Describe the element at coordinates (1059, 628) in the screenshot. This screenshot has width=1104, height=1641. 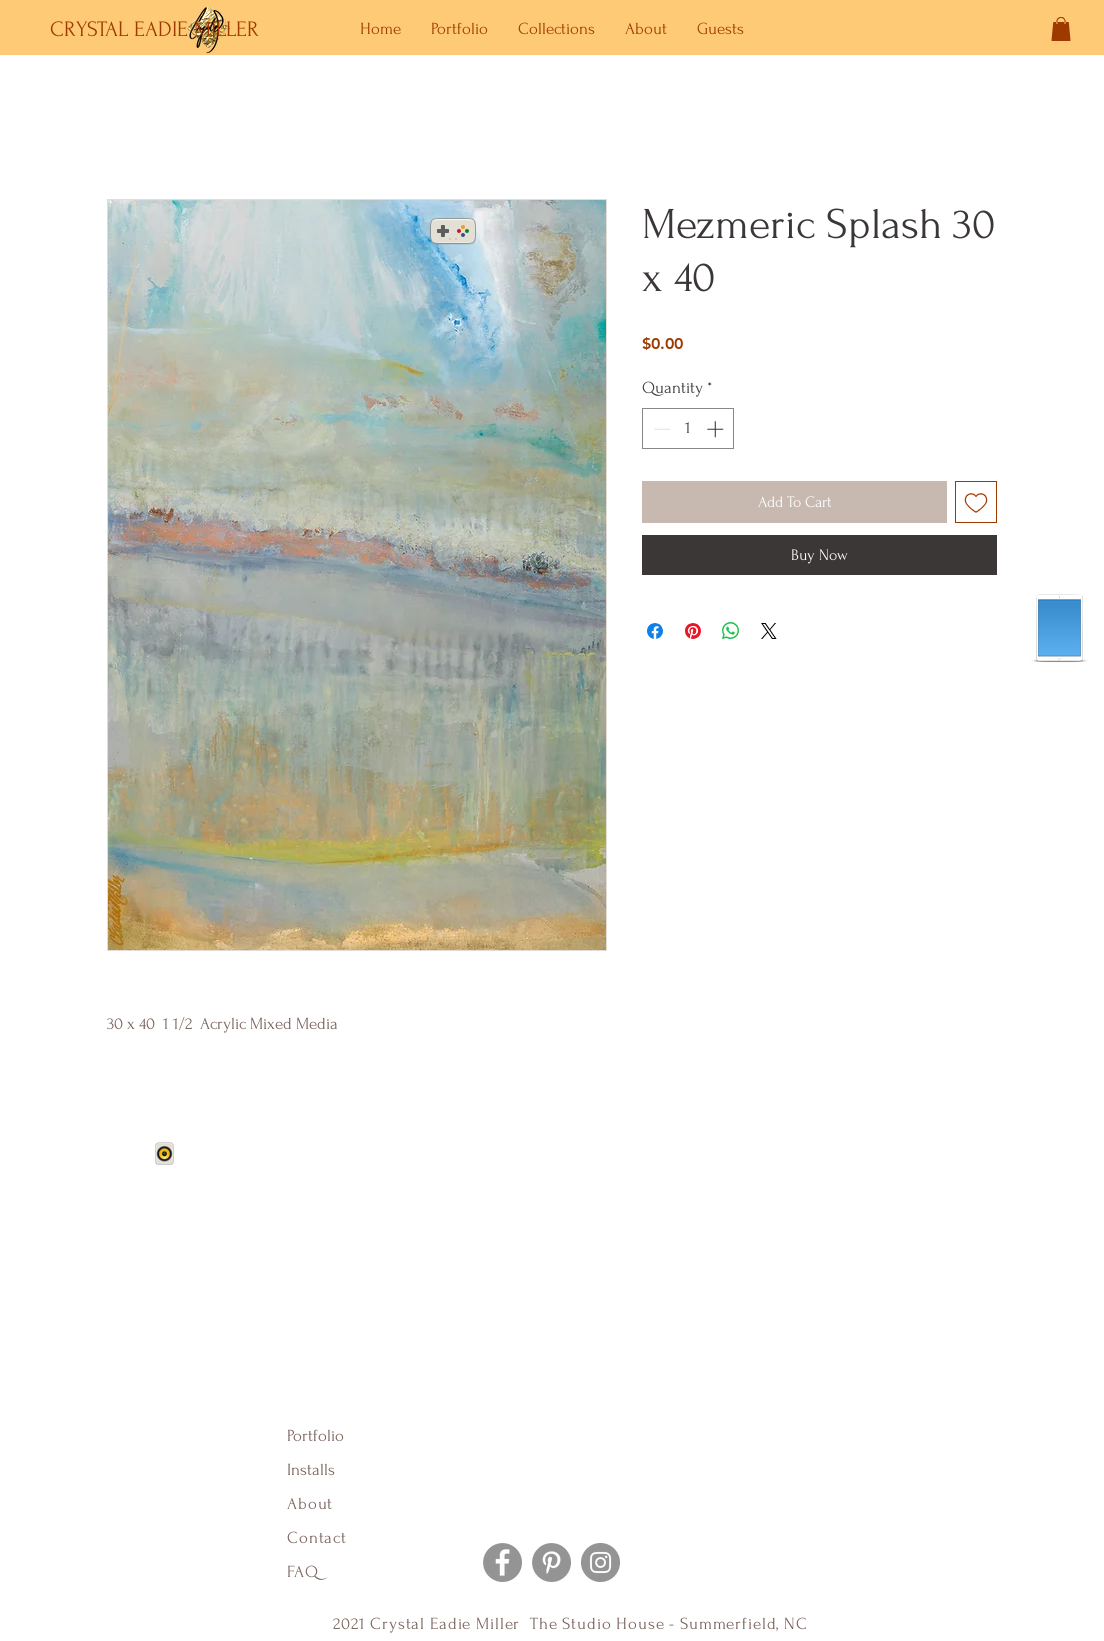
I see `view connected iPad Air device` at that location.